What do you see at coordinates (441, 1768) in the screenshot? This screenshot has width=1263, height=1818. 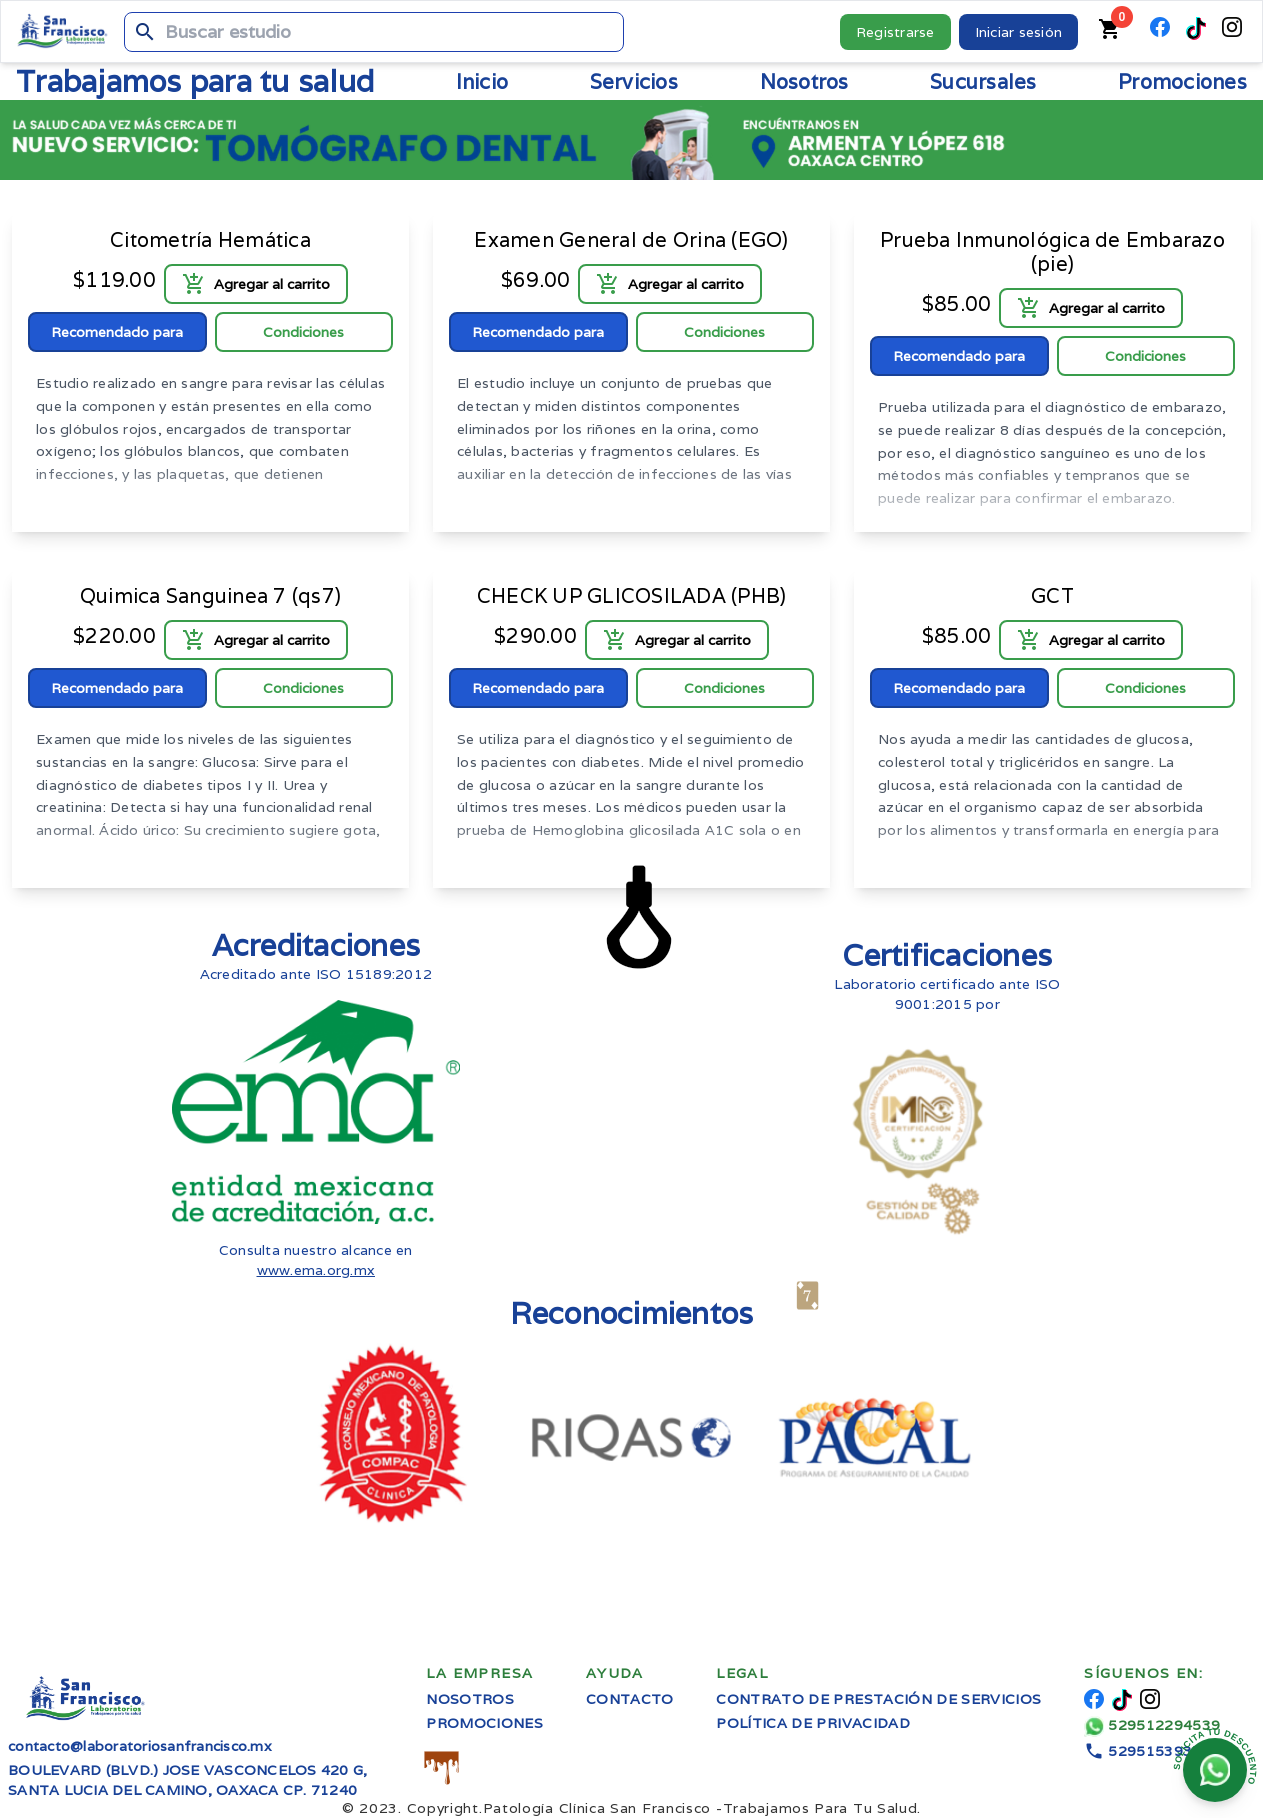 I see `indicates blood or gore content warning` at bounding box center [441, 1768].